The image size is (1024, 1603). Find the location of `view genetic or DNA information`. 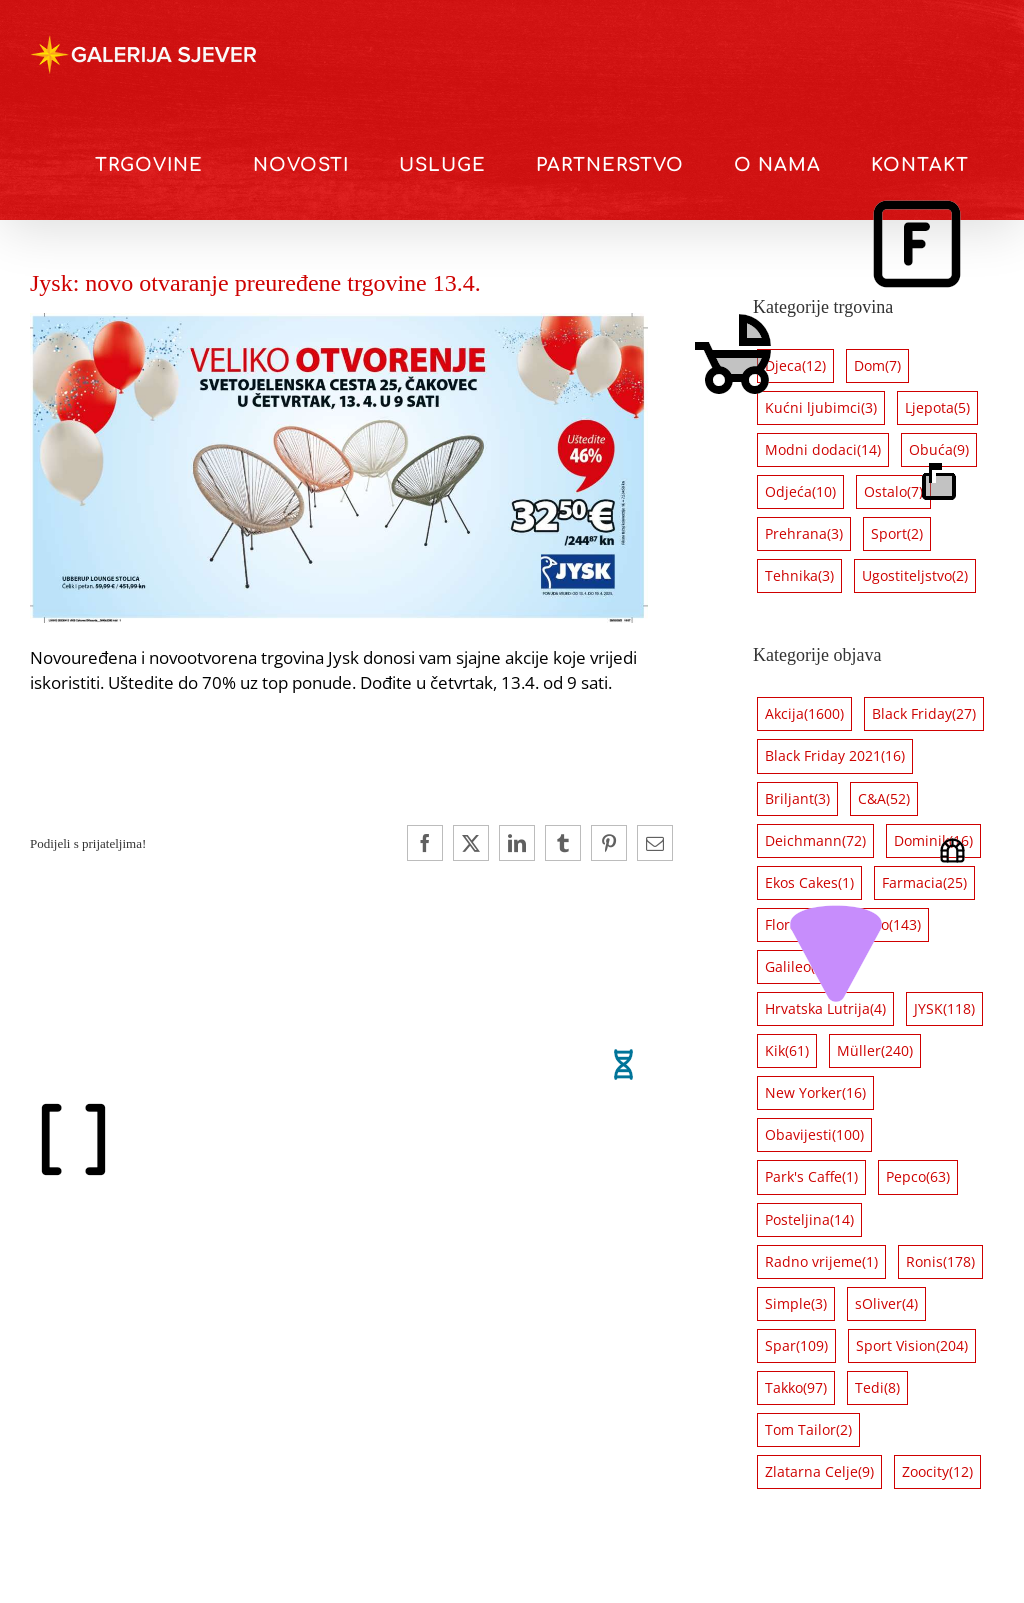

view genetic or DNA information is located at coordinates (623, 1064).